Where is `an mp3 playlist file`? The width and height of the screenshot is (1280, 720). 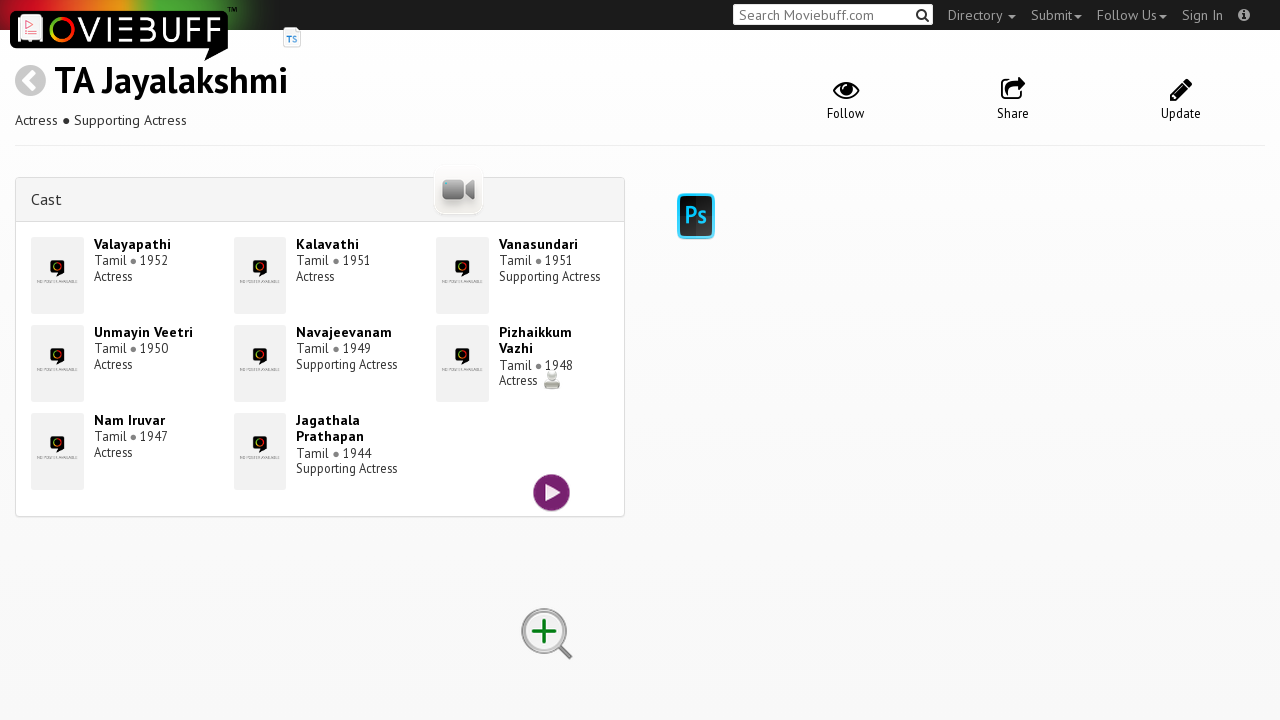 an mp3 playlist file is located at coordinates (31, 27).